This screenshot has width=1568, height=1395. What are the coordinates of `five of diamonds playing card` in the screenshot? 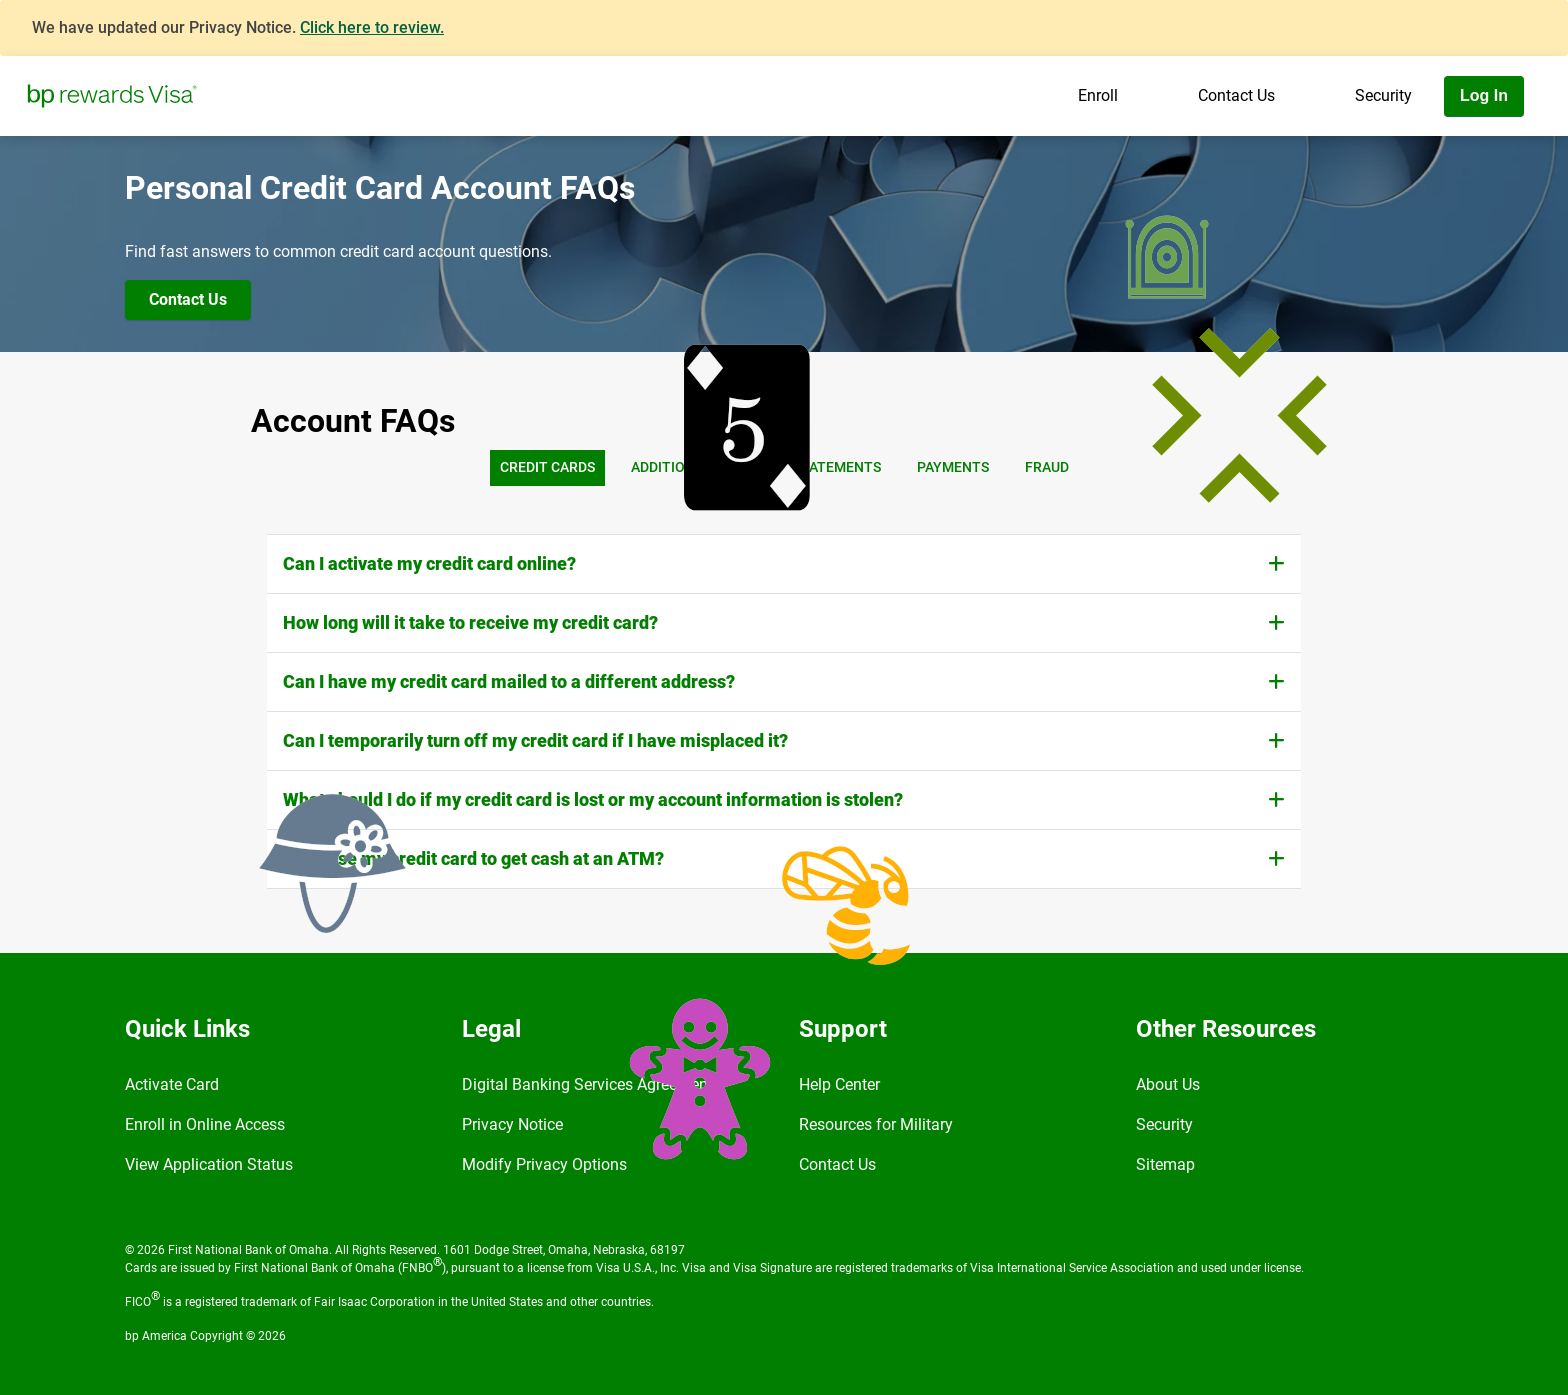 It's located at (746, 427).